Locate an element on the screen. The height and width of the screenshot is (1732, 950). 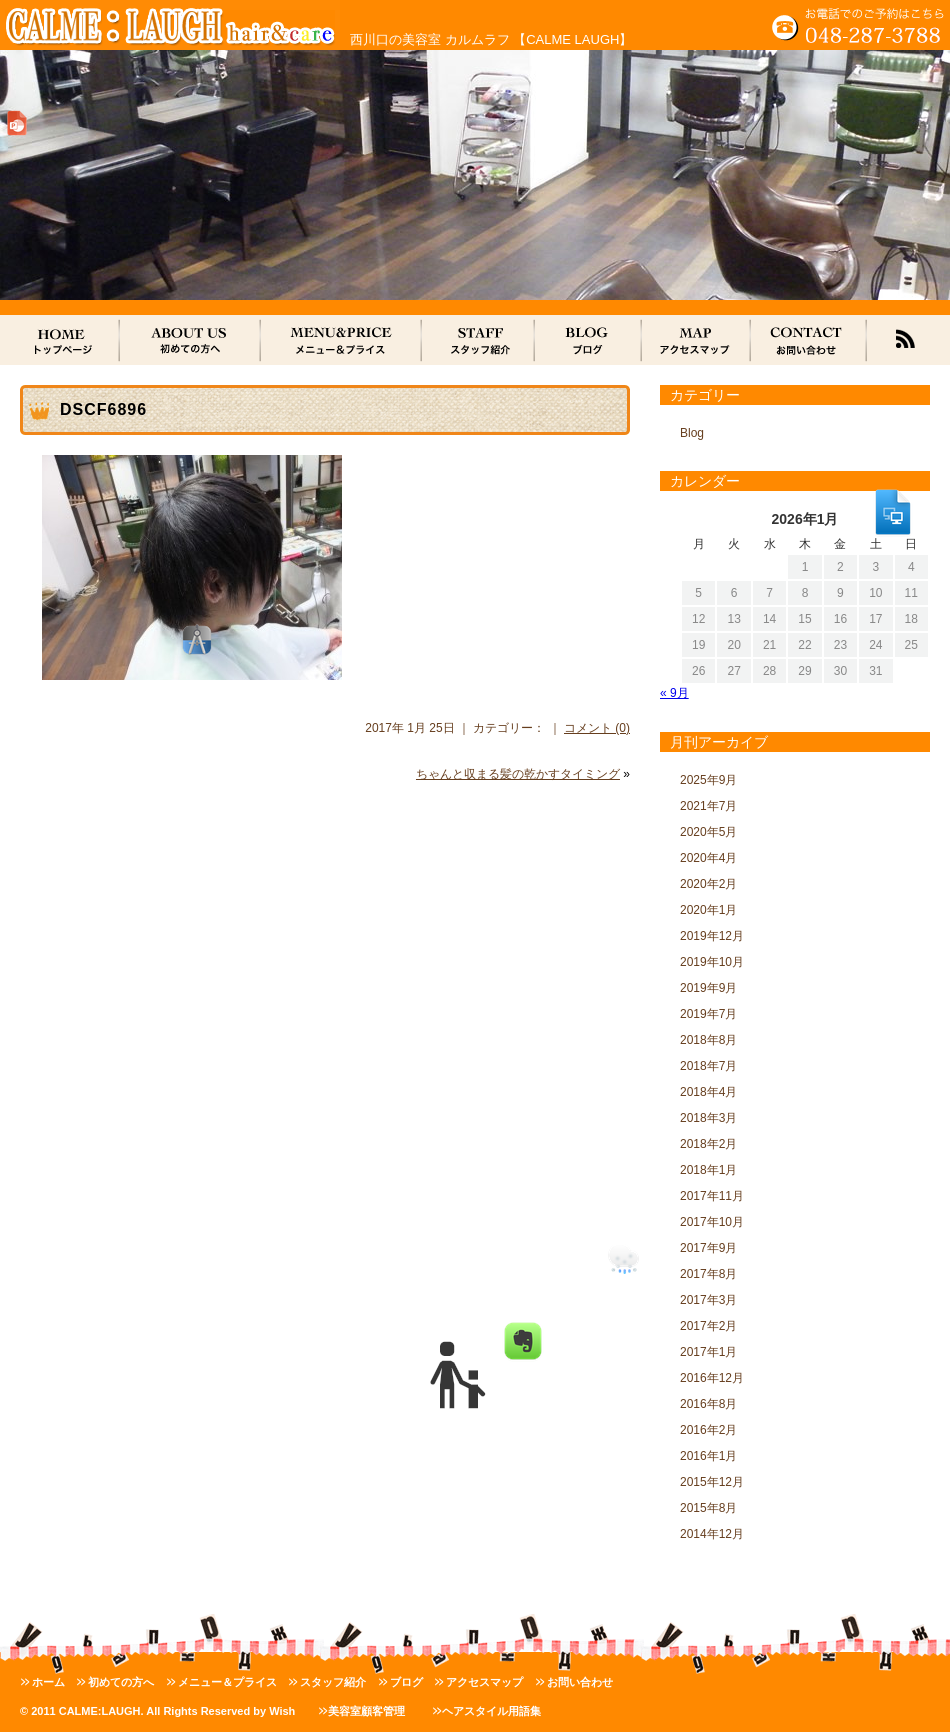
a powerpoint slideshow file is located at coordinates (17, 123).